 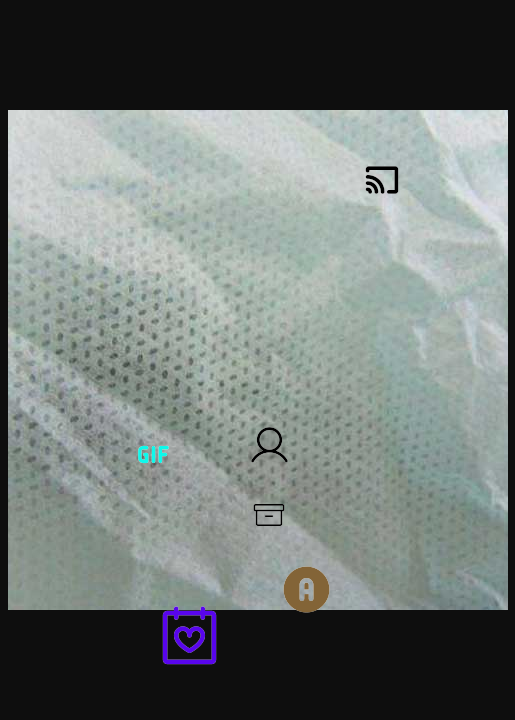 I want to click on cast your screen to another device, so click(x=382, y=180).